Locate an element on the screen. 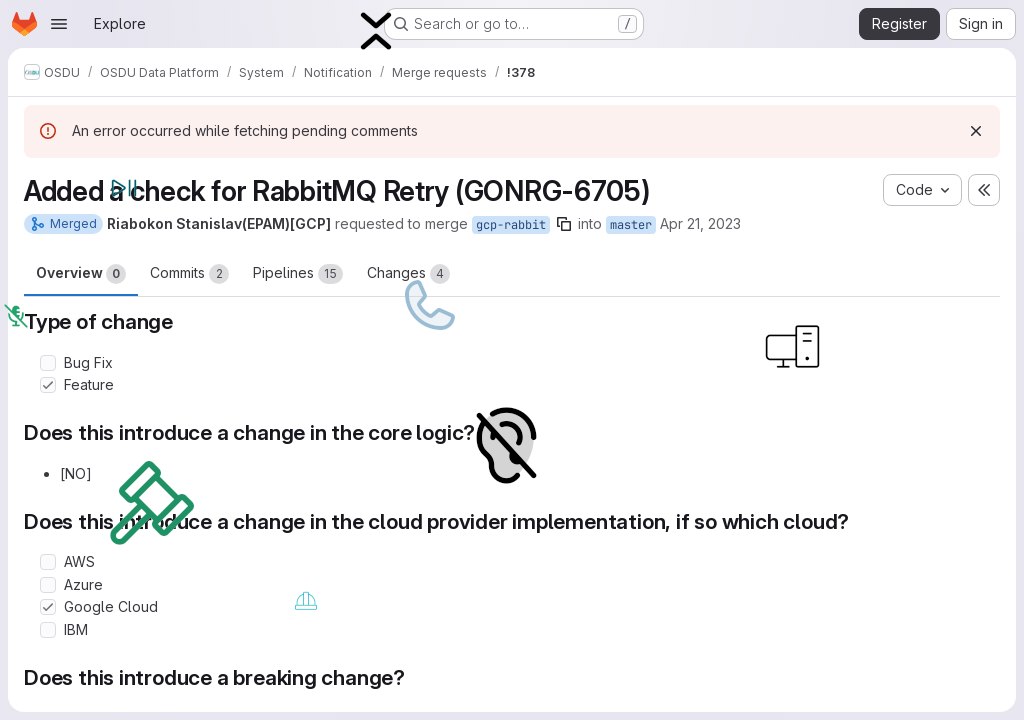 This screenshot has height=720, width=1024. access desktop or PC settings is located at coordinates (792, 346).